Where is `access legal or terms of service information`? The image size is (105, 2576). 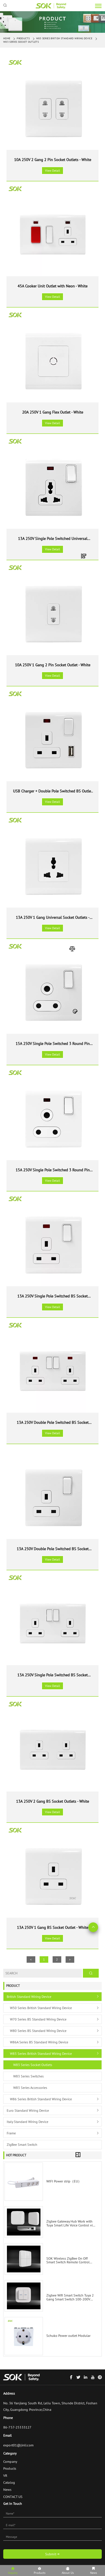
access legal or terms of service information is located at coordinates (72, 949).